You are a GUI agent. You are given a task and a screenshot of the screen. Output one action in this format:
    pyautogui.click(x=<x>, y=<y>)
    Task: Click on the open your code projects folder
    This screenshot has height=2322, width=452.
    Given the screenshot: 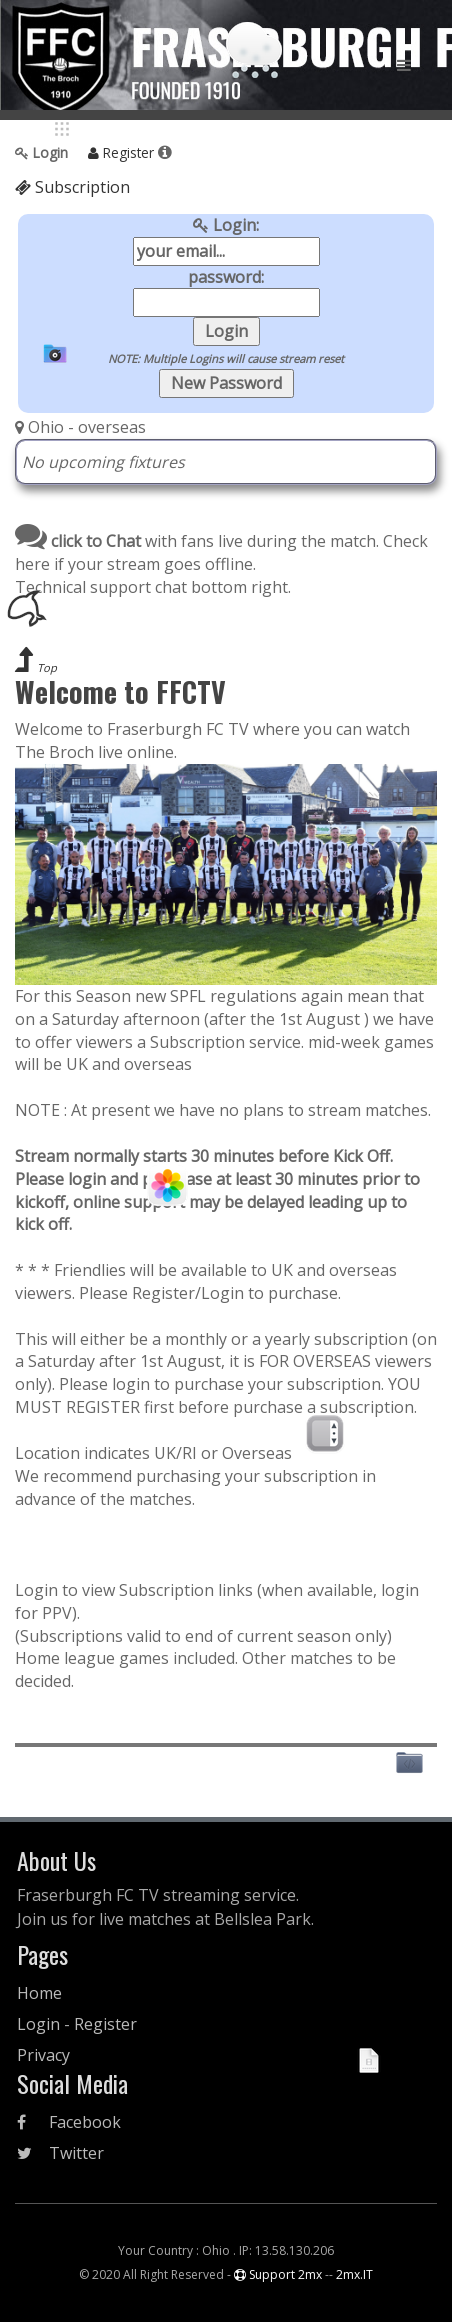 What is the action you would take?
    pyautogui.click(x=409, y=1762)
    